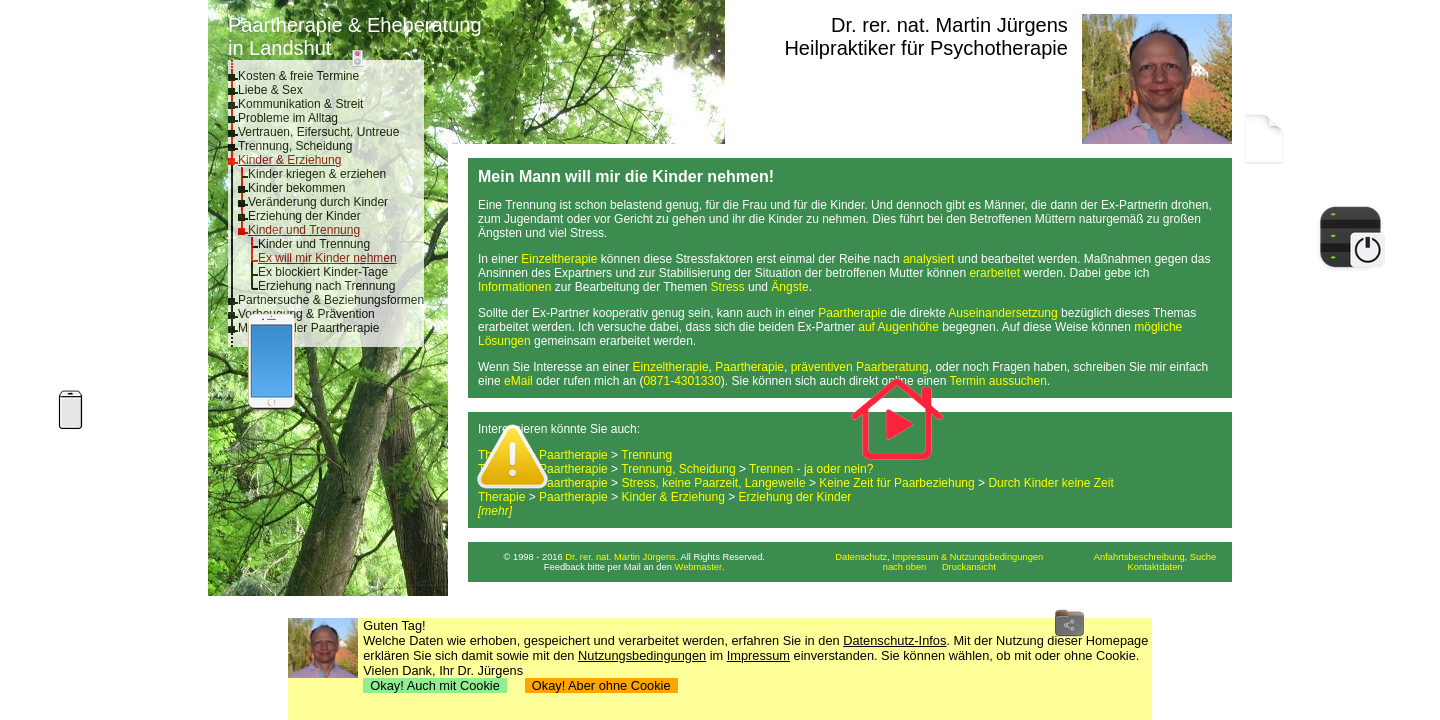 The height and width of the screenshot is (720, 1440). Describe the element at coordinates (357, 58) in the screenshot. I see `iPod device not connected or unavailable` at that location.